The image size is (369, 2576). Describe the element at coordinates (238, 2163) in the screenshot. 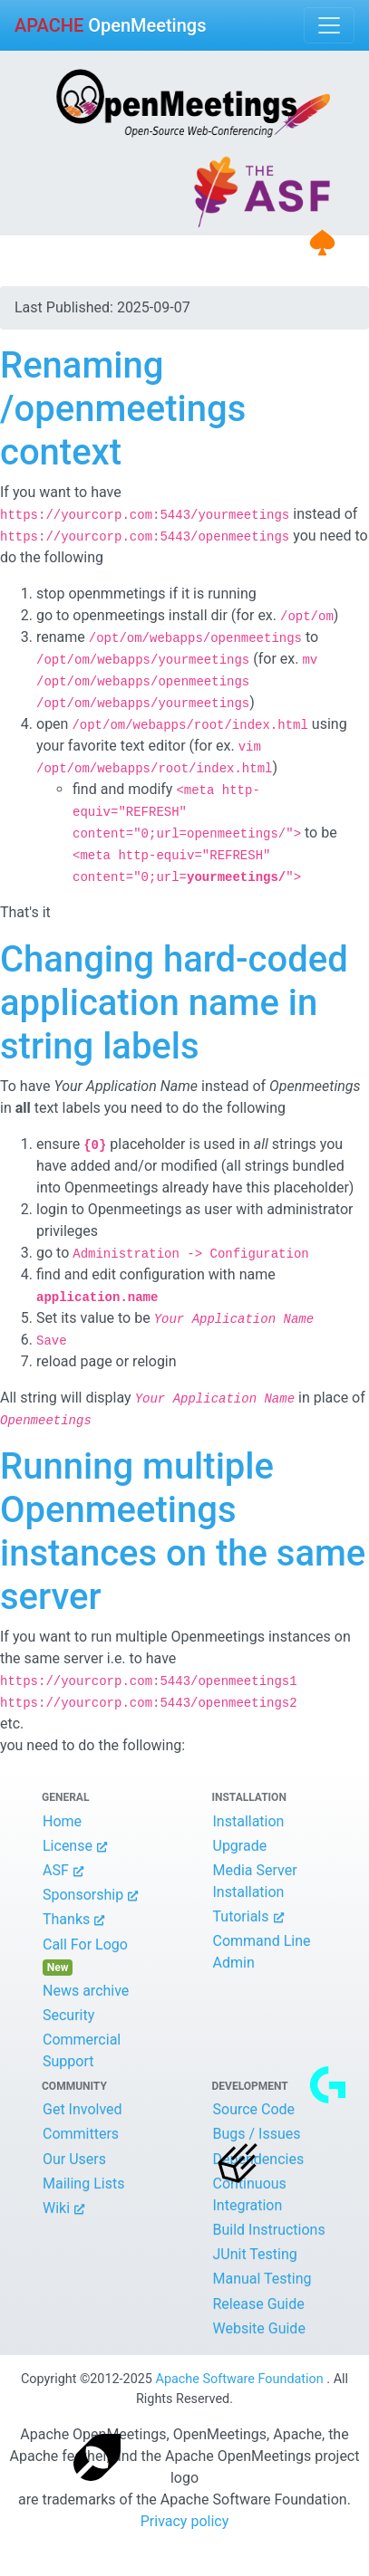

I see `iced framework logo` at that location.